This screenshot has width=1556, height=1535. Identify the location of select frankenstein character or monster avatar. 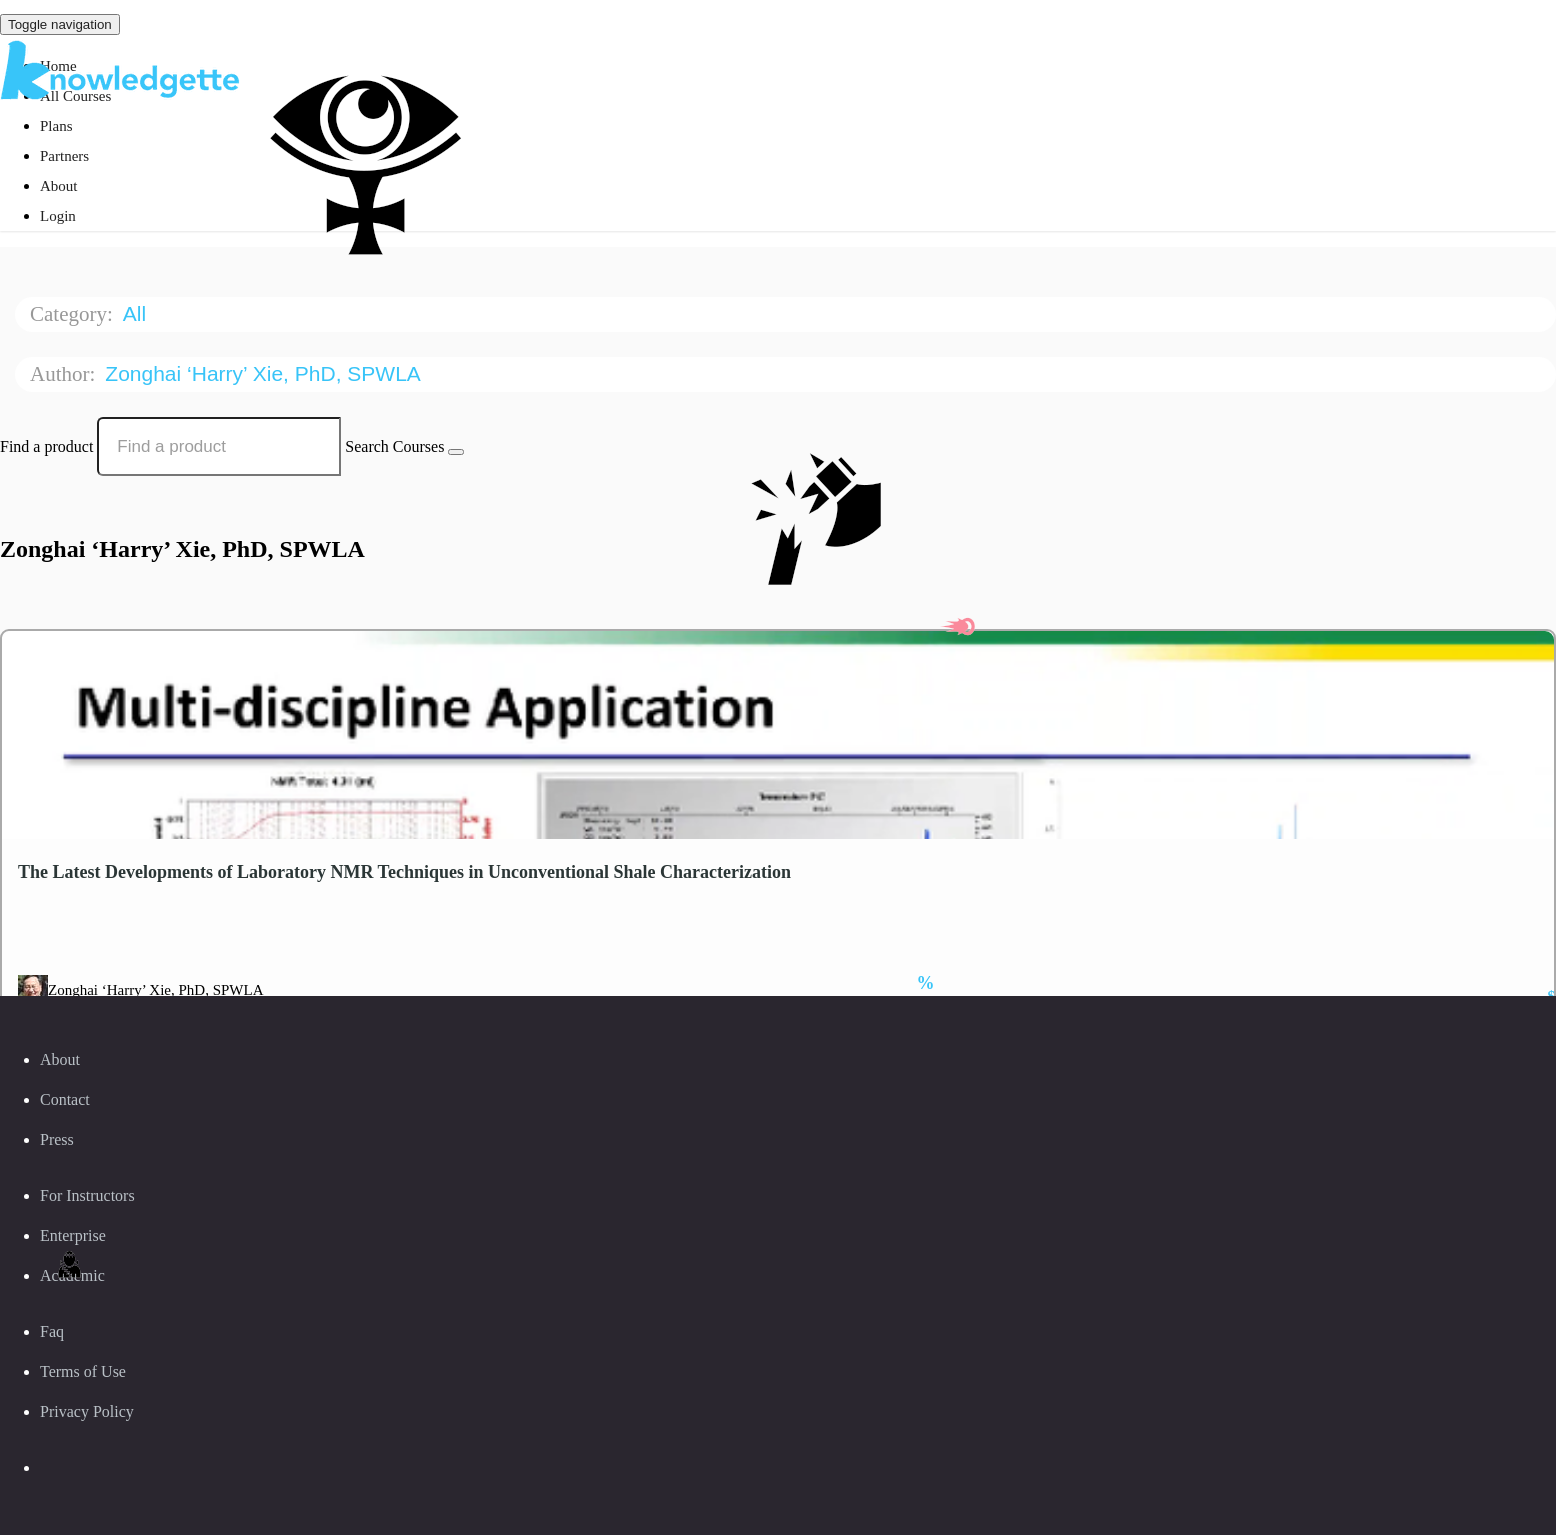
(69, 1264).